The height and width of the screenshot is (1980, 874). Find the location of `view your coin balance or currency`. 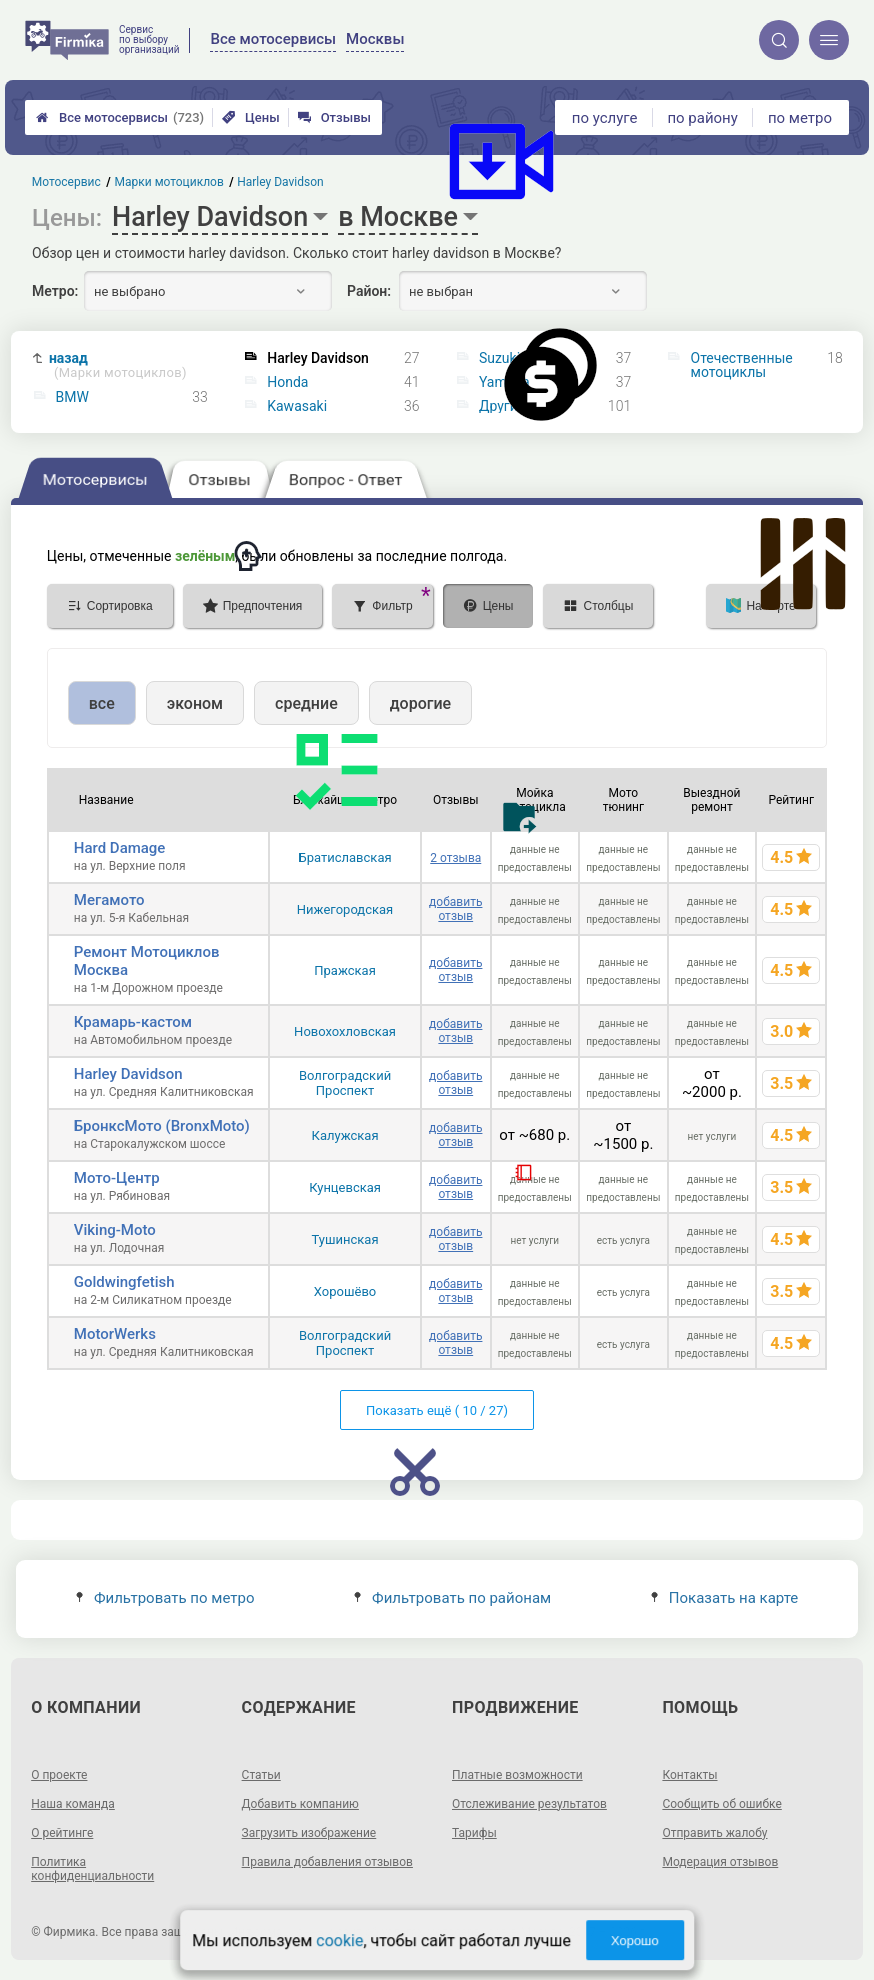

view your coin balance or currency is located at coordinates (550, 374).